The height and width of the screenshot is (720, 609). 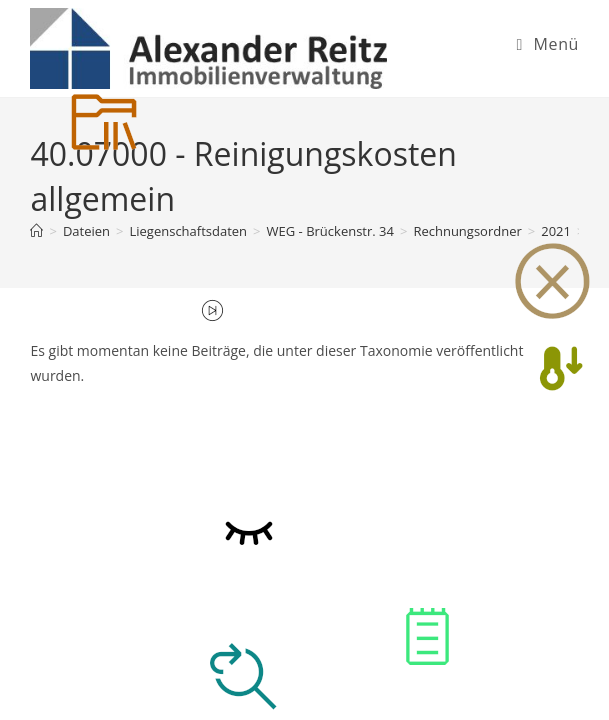 I want to click on hide password or sensitive content, so click(x=249, y=531).